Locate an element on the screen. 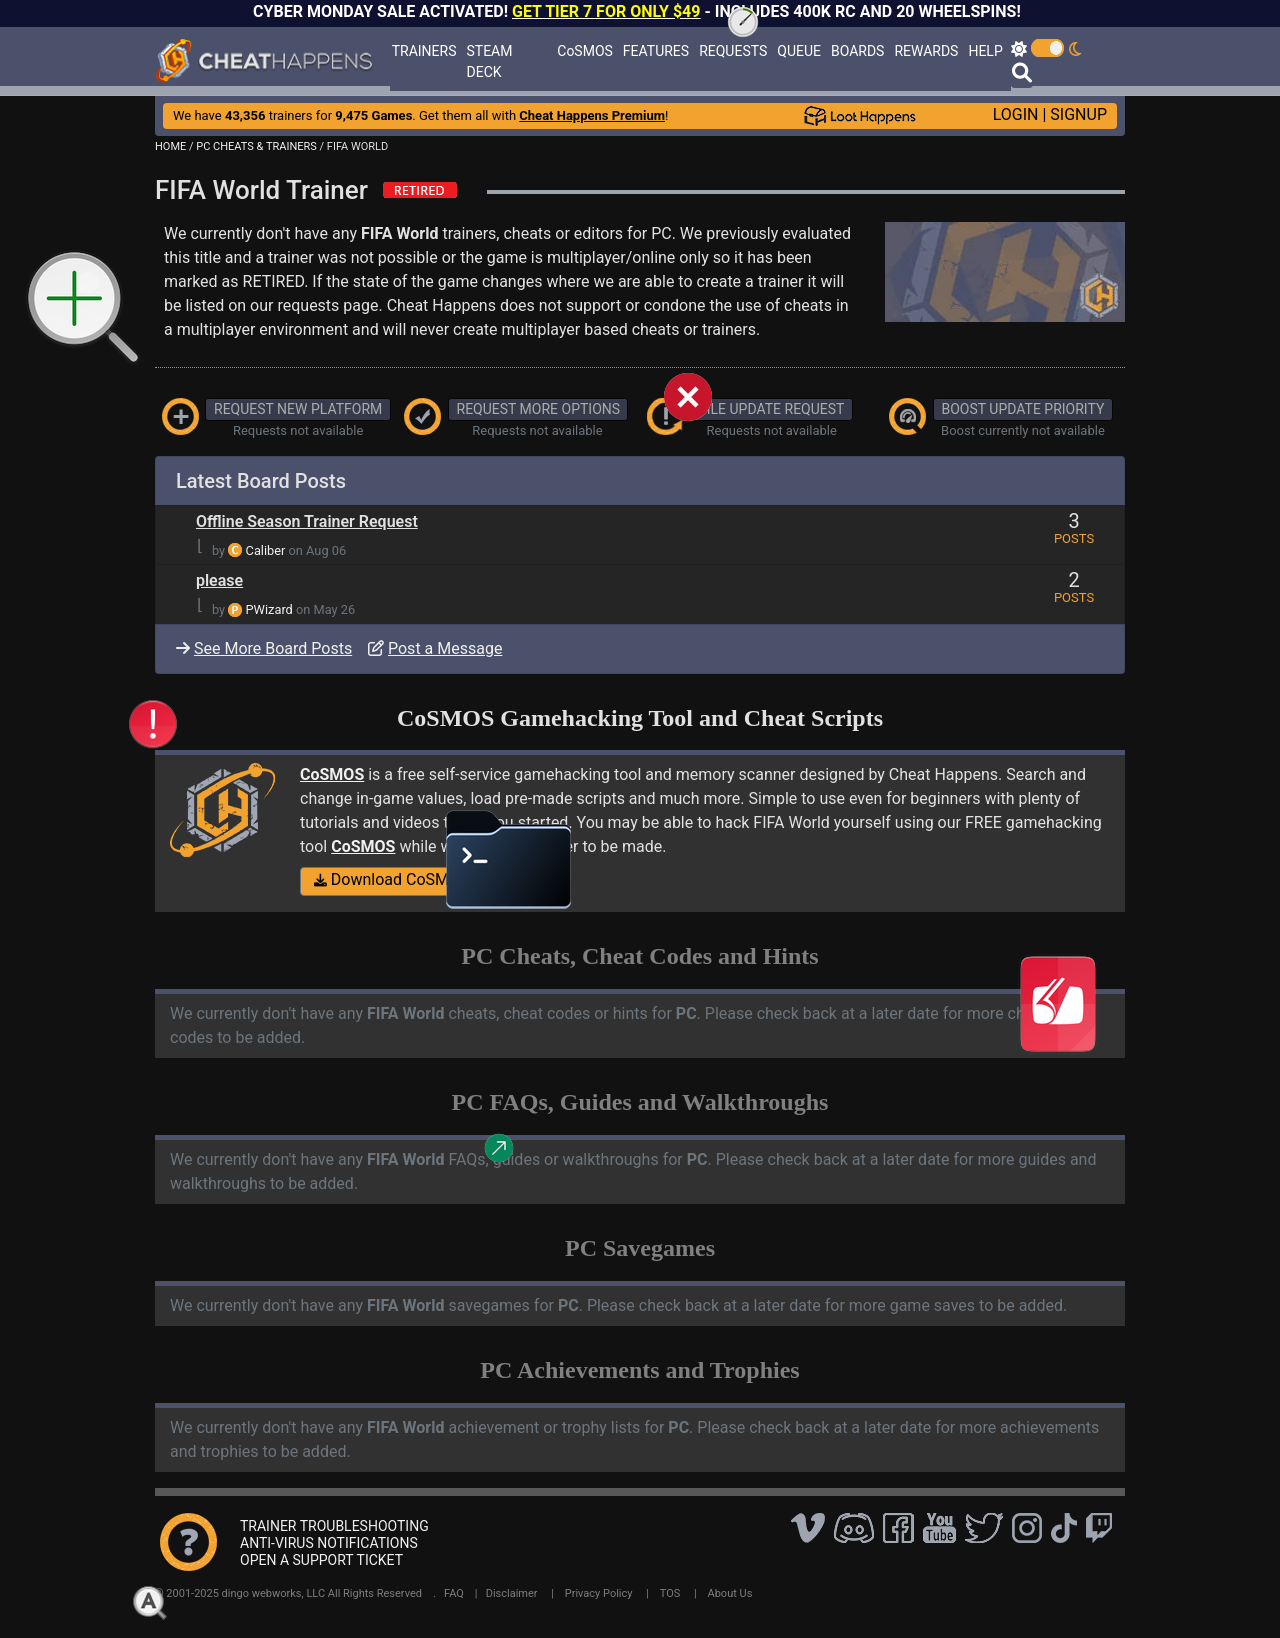 Image resolution: width=1280 pixels, height=1638 pixels. indicates a symbolic link or shortcut to another file is located at coordinates (499, 1148).